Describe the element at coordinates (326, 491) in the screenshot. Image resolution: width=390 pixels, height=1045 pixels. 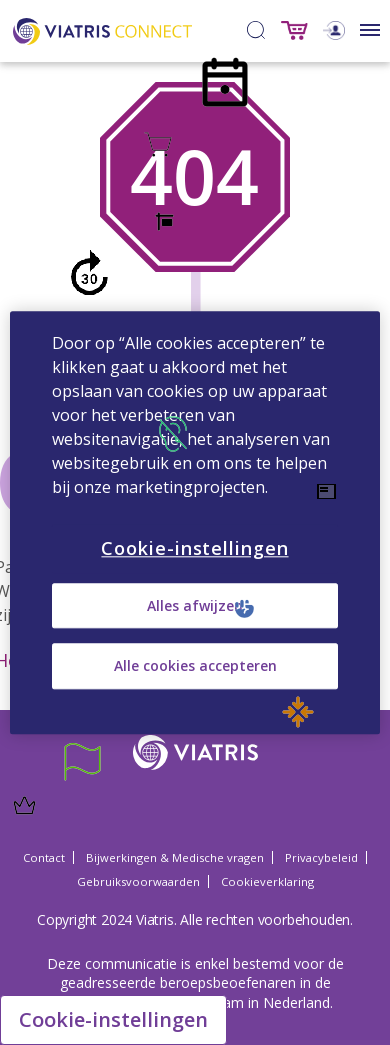
I see `view featured playlist` at that location.